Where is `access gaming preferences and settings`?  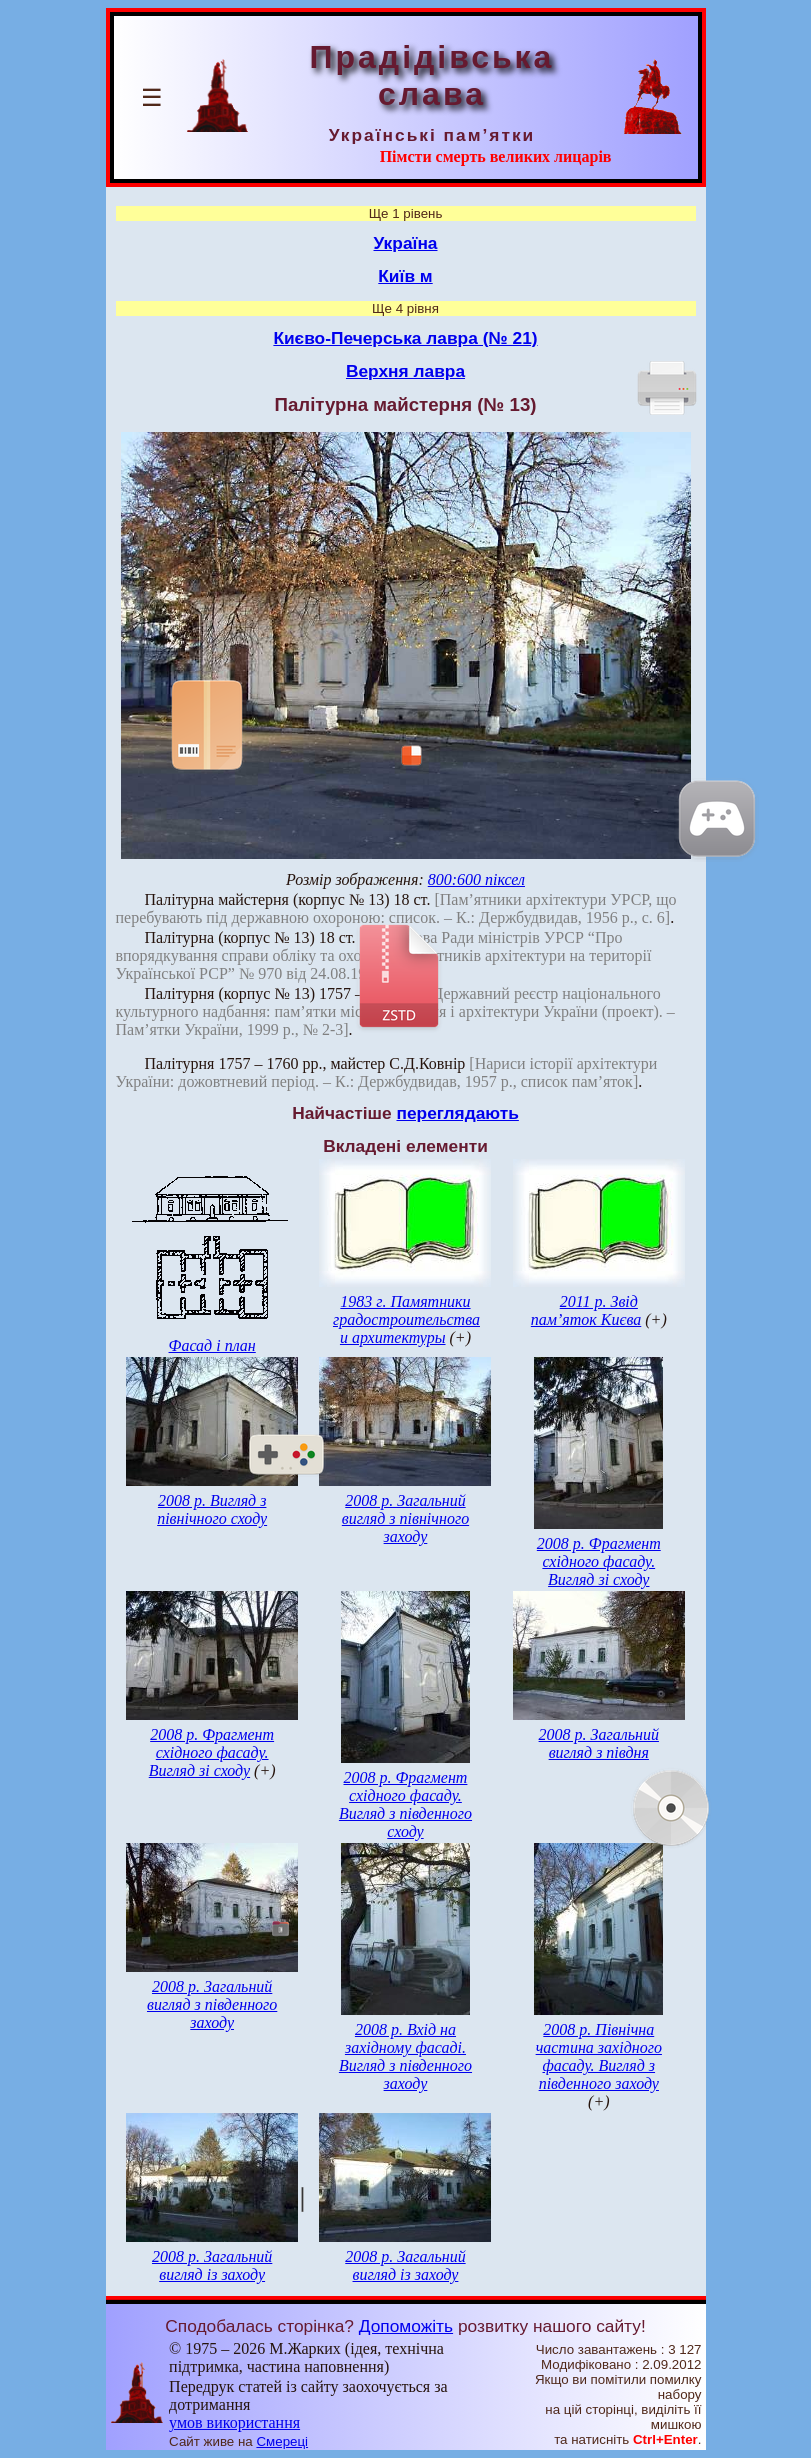
access gaming preferences and settings is located at coordinates (717, 820).